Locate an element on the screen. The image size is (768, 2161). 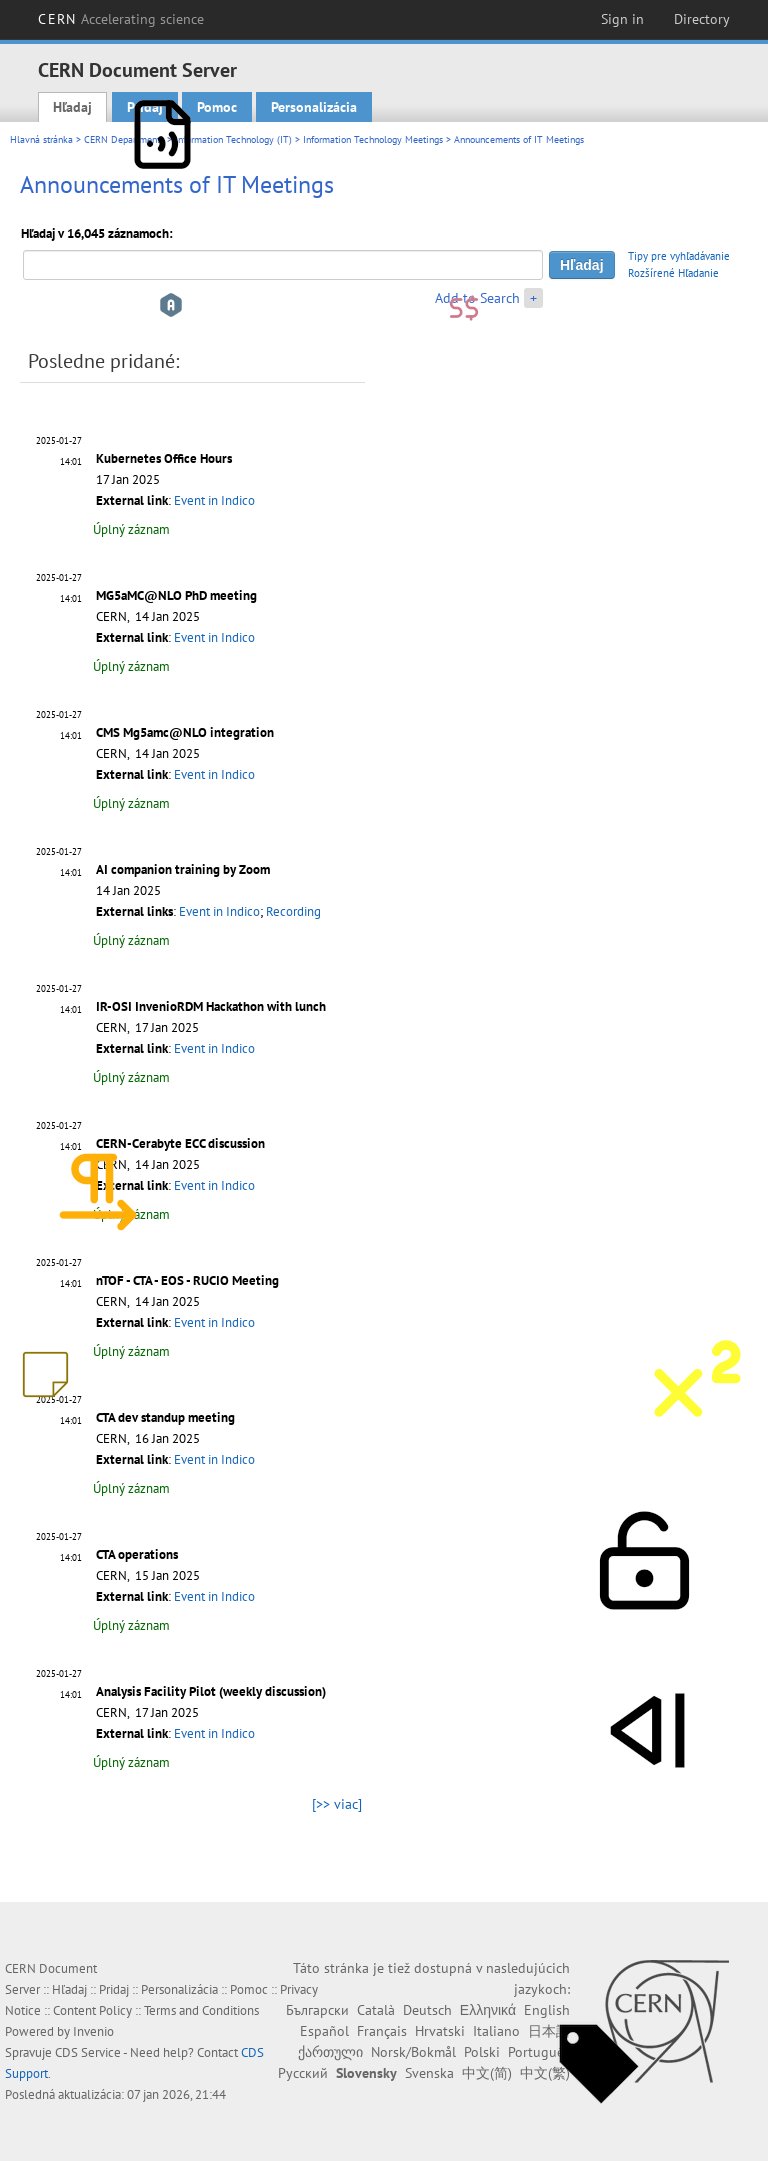
format text as superscript is located at coordinates (697, 1378).